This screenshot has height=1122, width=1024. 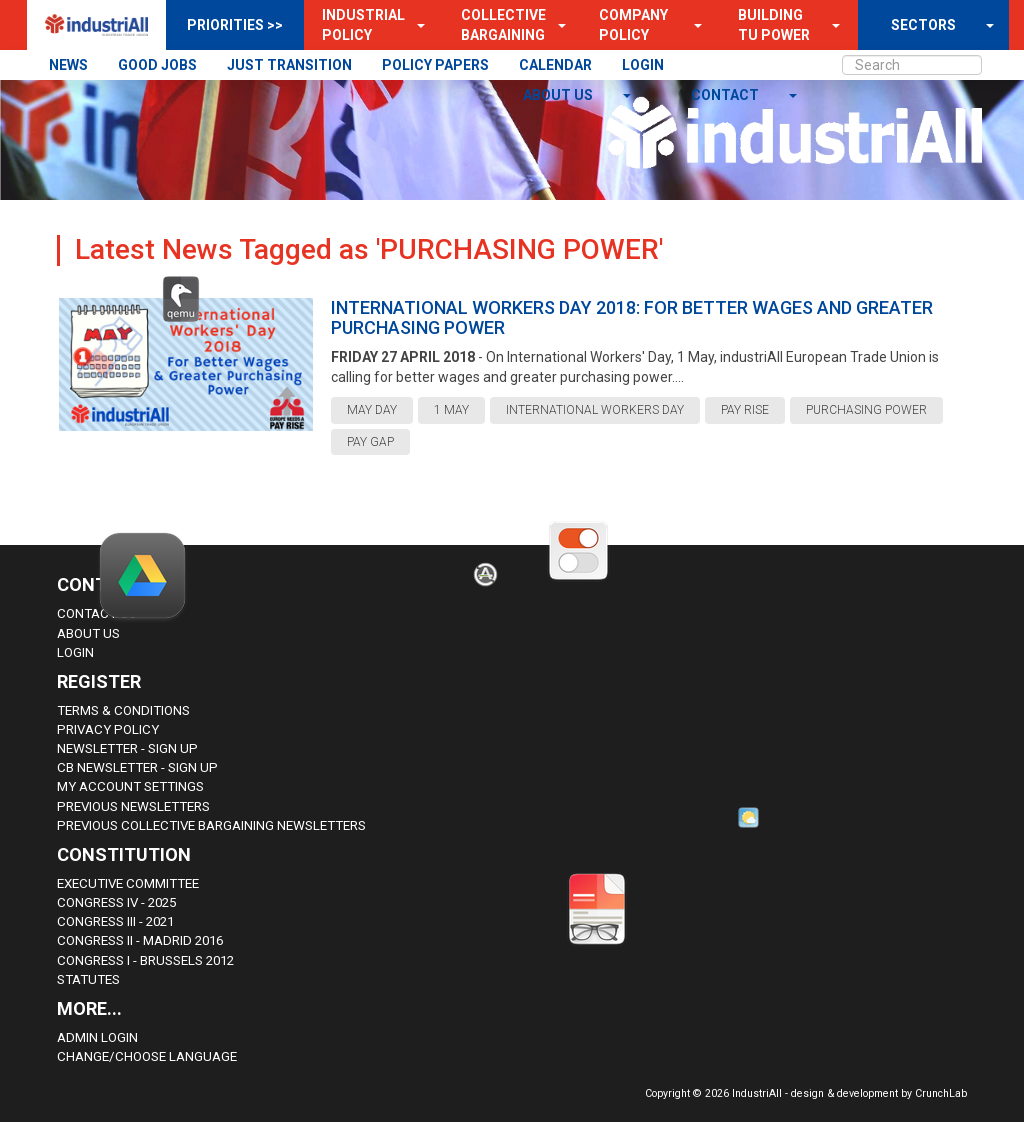 What do you see at coordinates (181, 299) in the screenshot?
I see `qemu virtual disk image file` at bounding box center [181, 299].